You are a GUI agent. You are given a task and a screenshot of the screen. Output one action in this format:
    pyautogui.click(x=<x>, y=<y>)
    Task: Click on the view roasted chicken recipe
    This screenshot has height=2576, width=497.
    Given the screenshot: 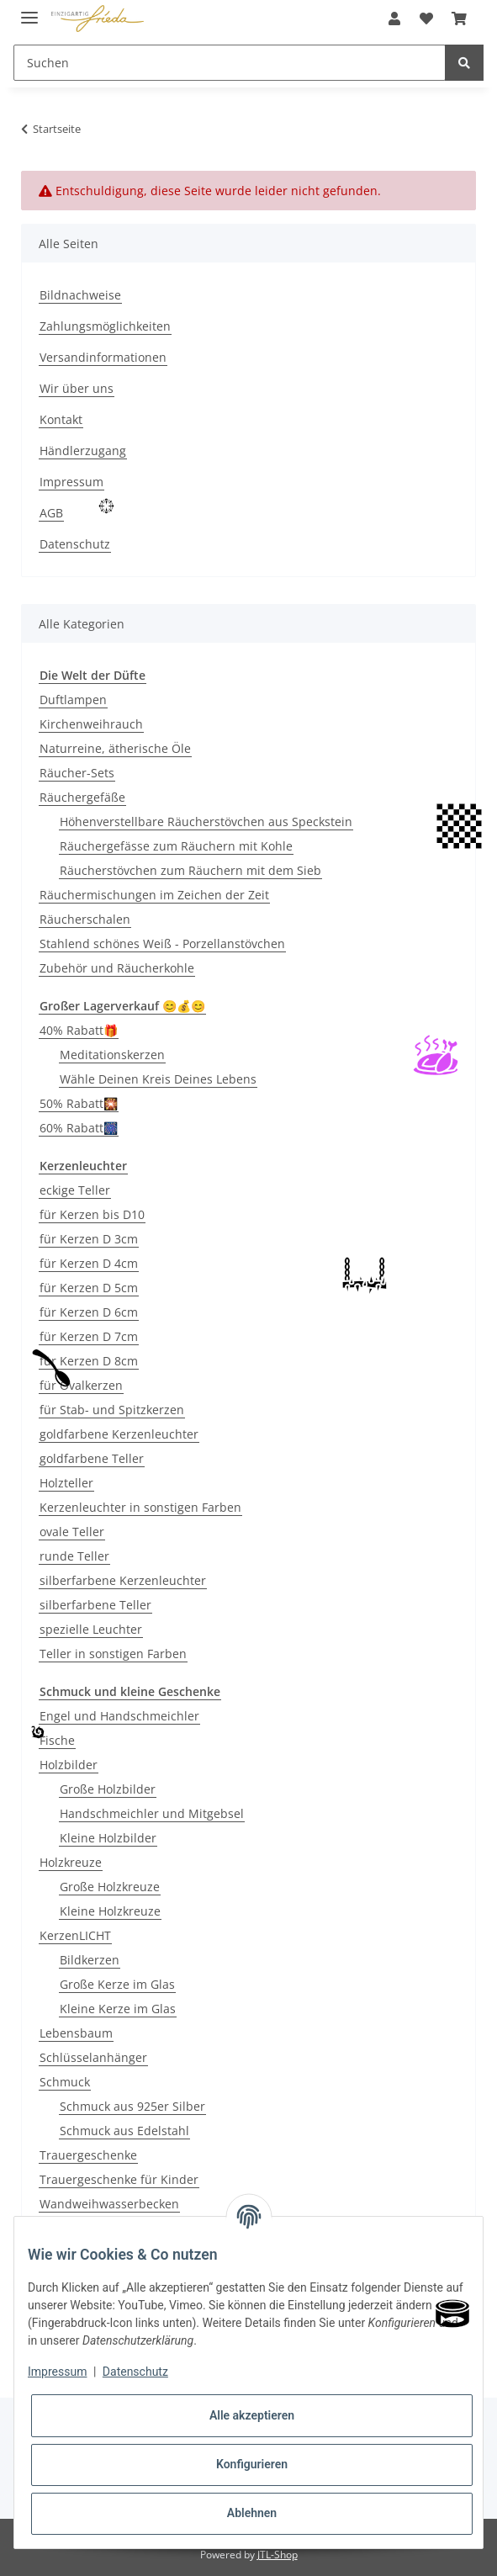 What is the action you would take?
    pyautogui.click(x=436, y=1055)
    